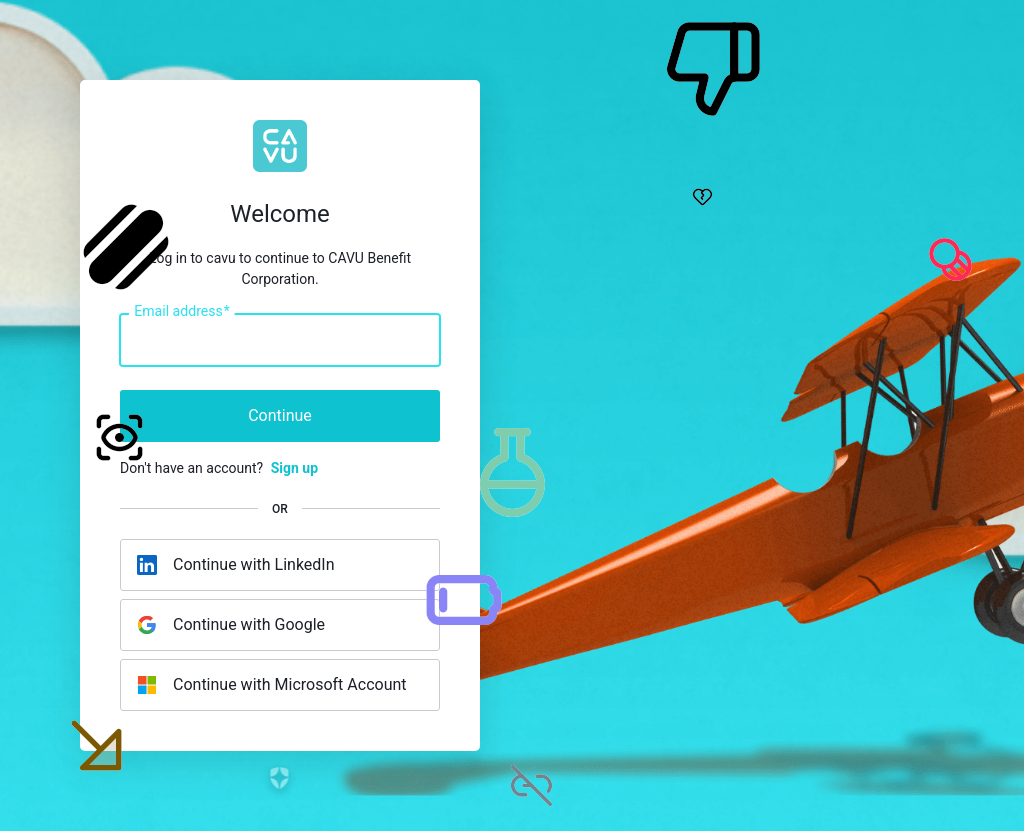  What do you see at coordinates (950, 259) in the screenshot?
I see `subtract or remove a shape from selection` at bounding box center [950, 259].